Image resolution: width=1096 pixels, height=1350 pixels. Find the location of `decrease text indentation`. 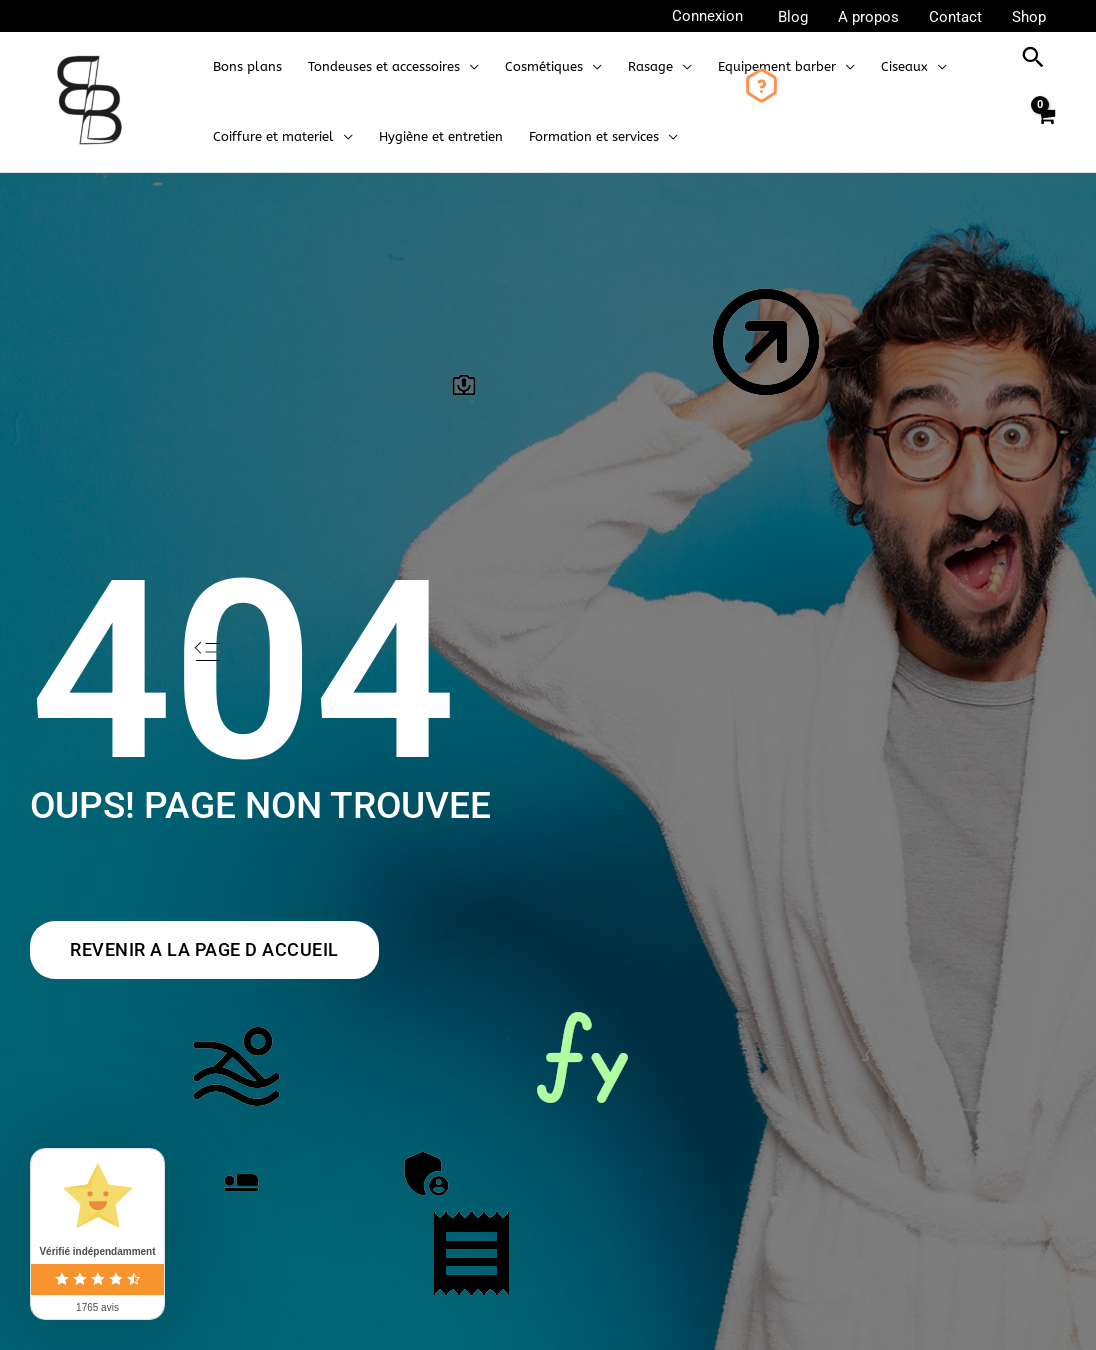

decrease text indentation is located at coordinates (208, 652).